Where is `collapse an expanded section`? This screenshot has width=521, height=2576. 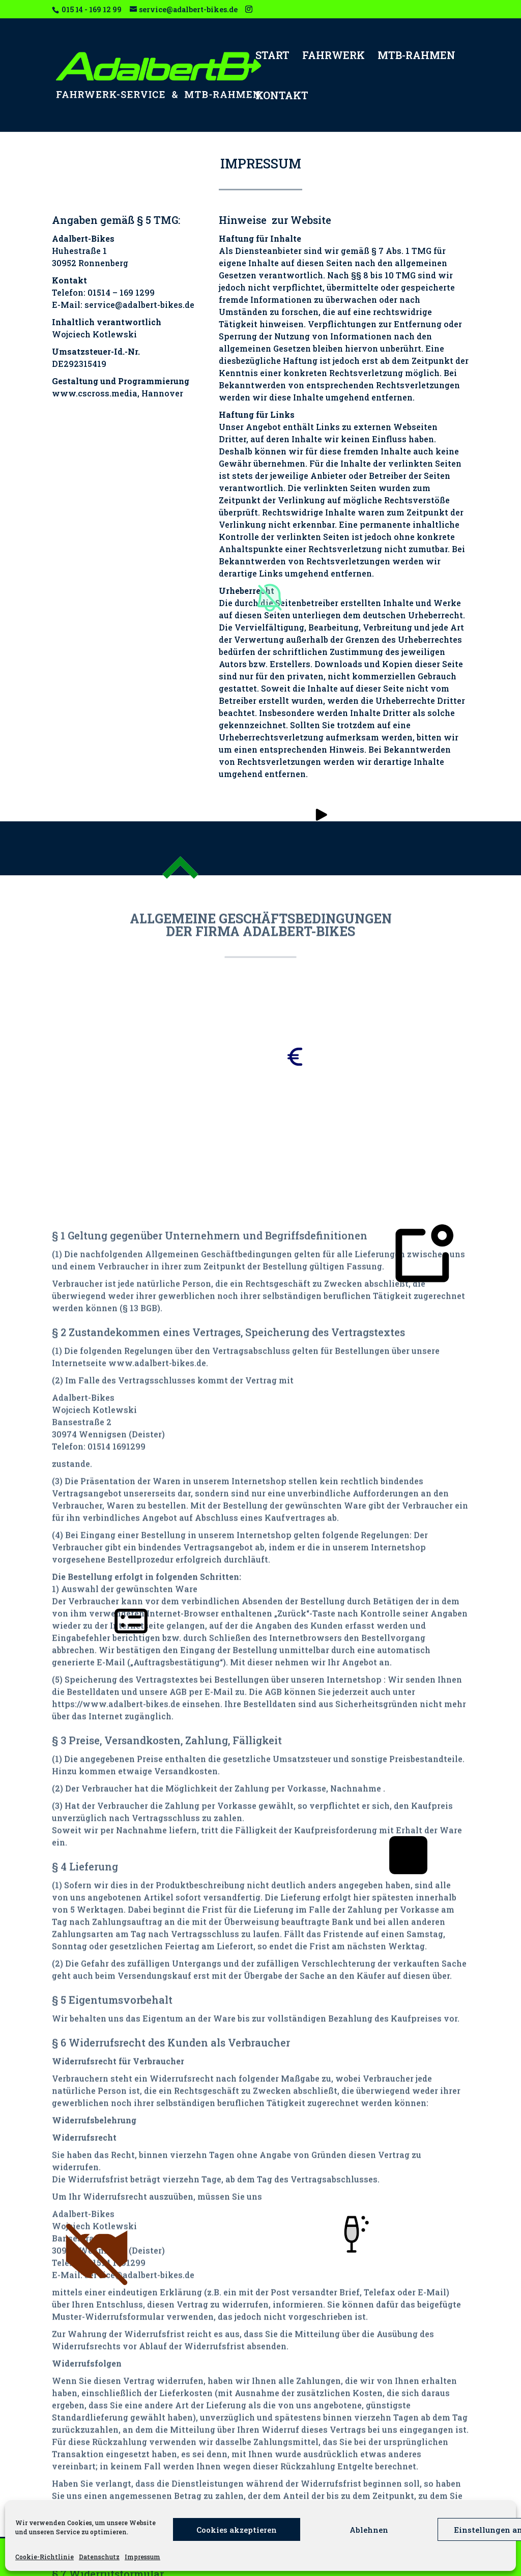 collapse an expanded section is located at coordinates (180, 868).